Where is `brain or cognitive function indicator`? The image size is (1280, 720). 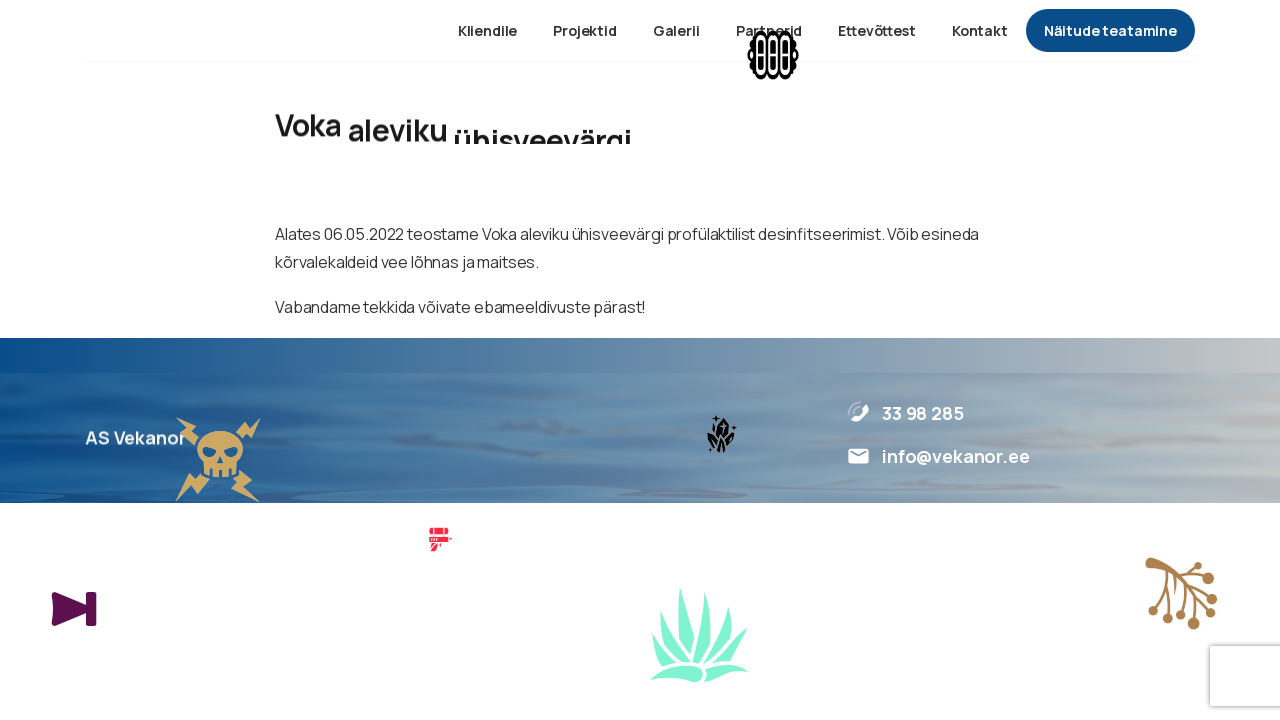
brain or cognitive function indicator is located at coordinates (773, 55).